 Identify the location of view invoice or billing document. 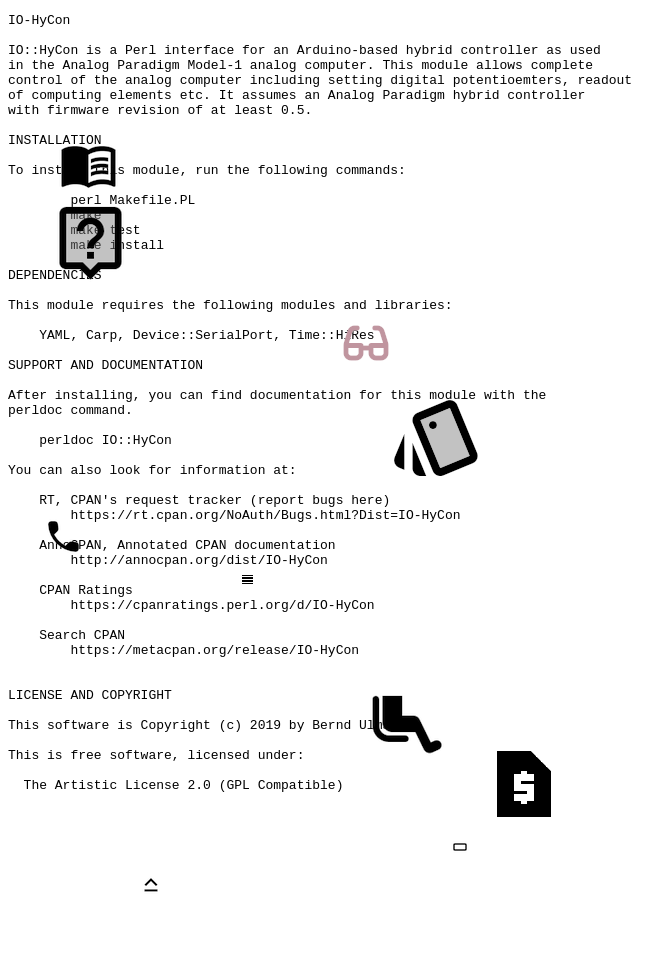
(524, 784).